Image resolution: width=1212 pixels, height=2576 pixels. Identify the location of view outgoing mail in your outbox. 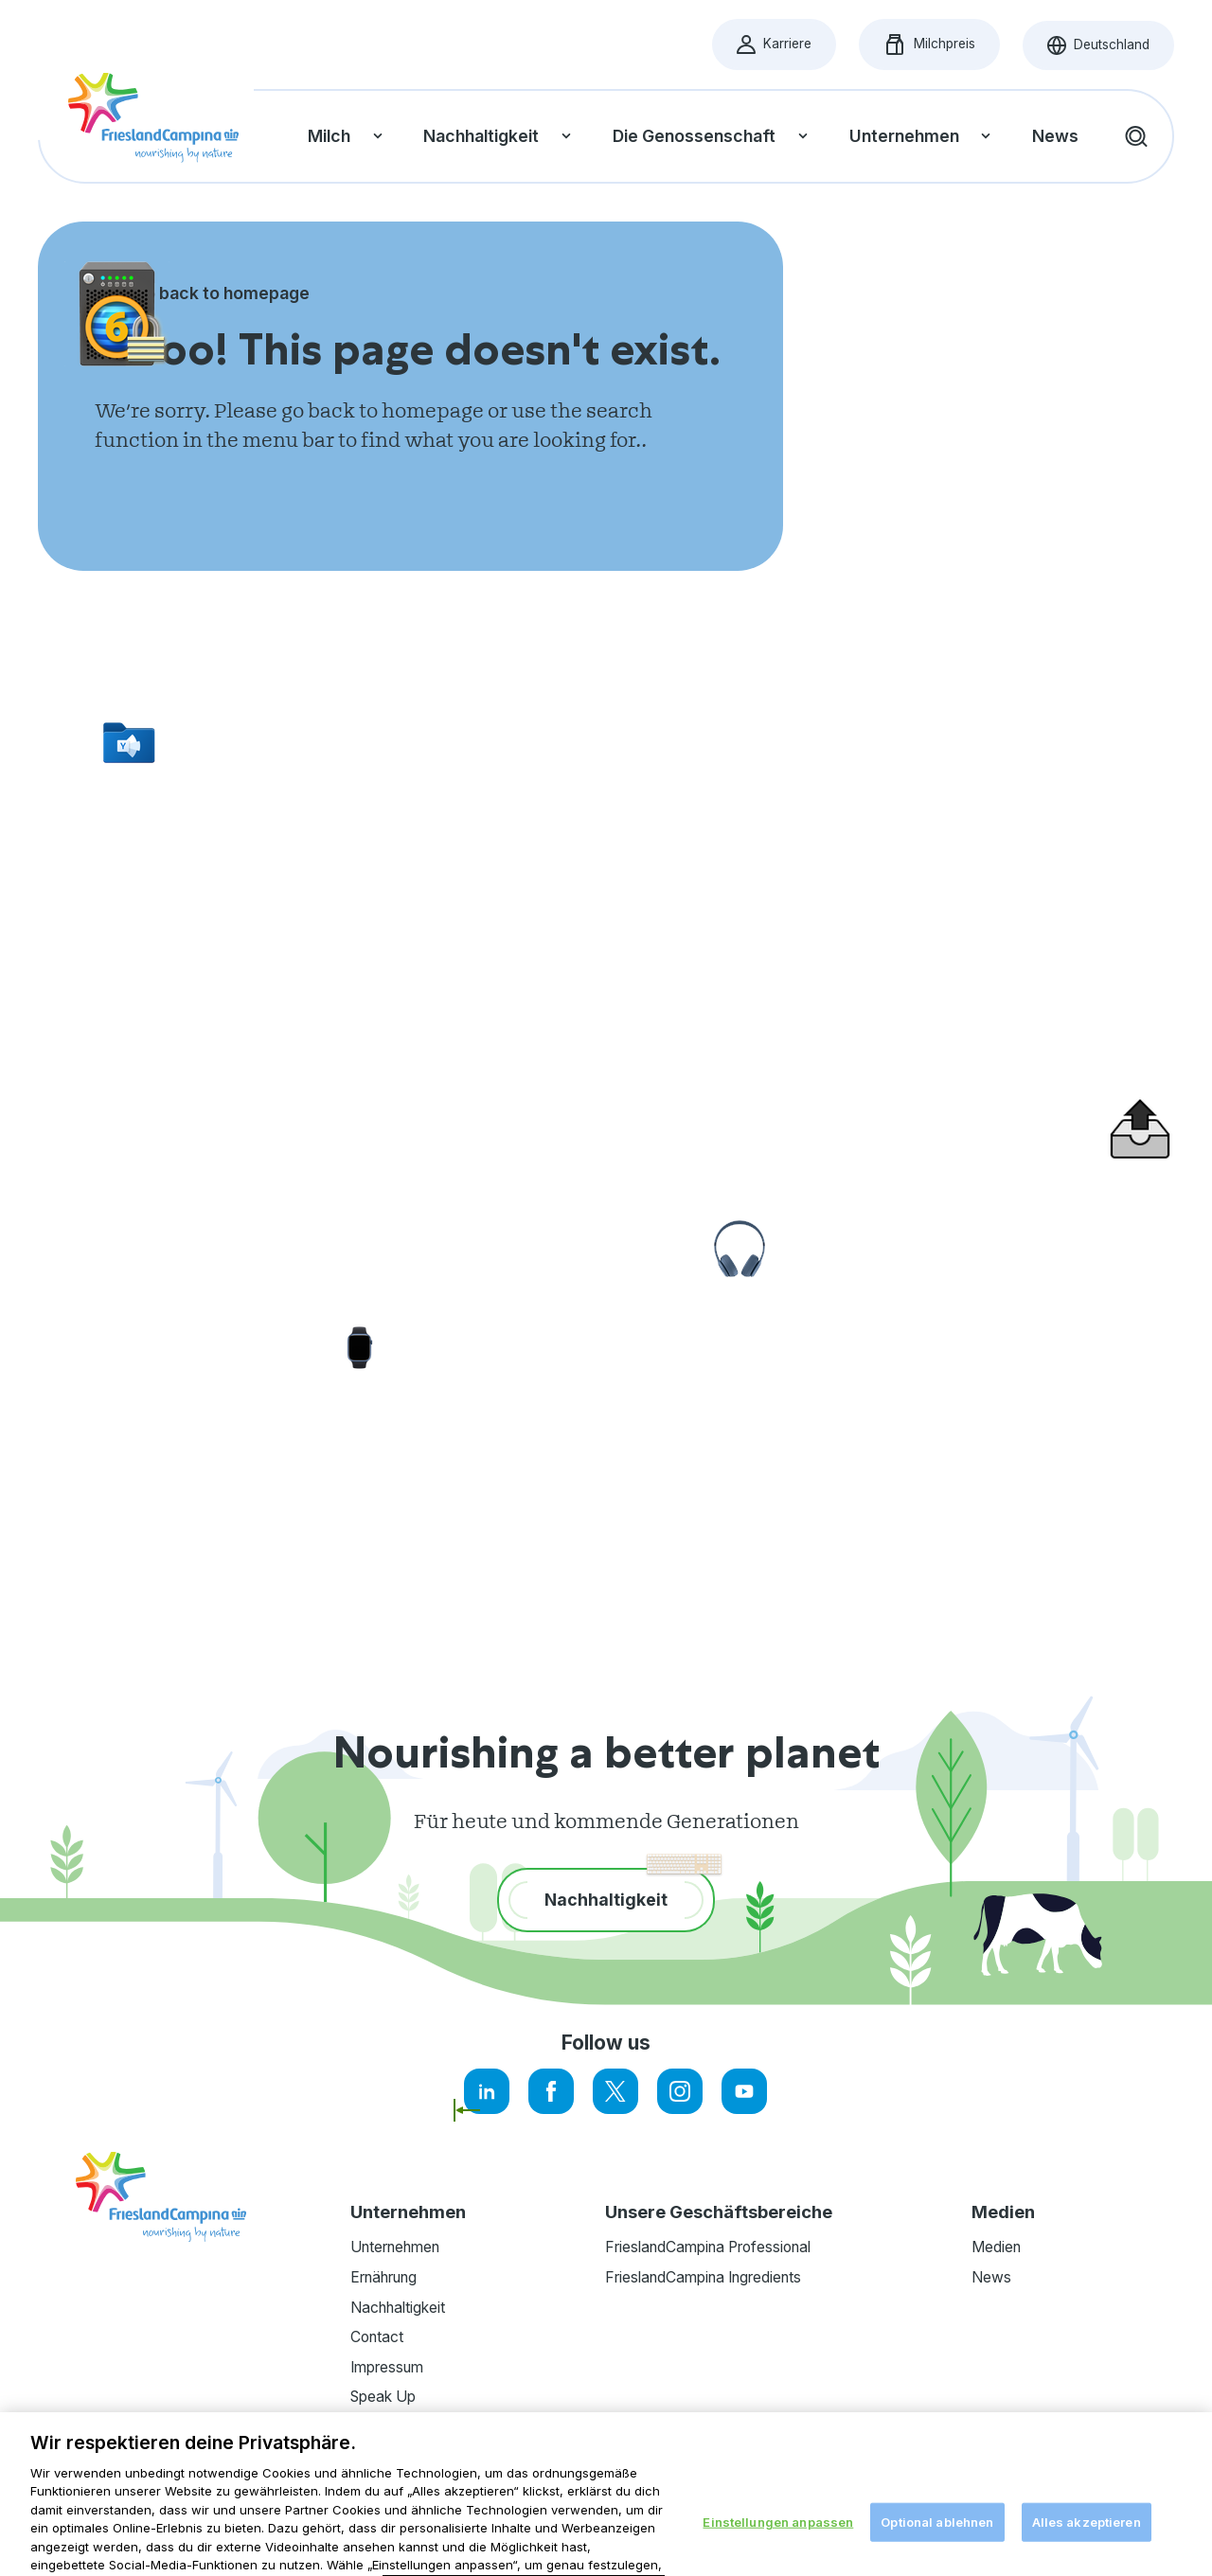
(1140, 1132).